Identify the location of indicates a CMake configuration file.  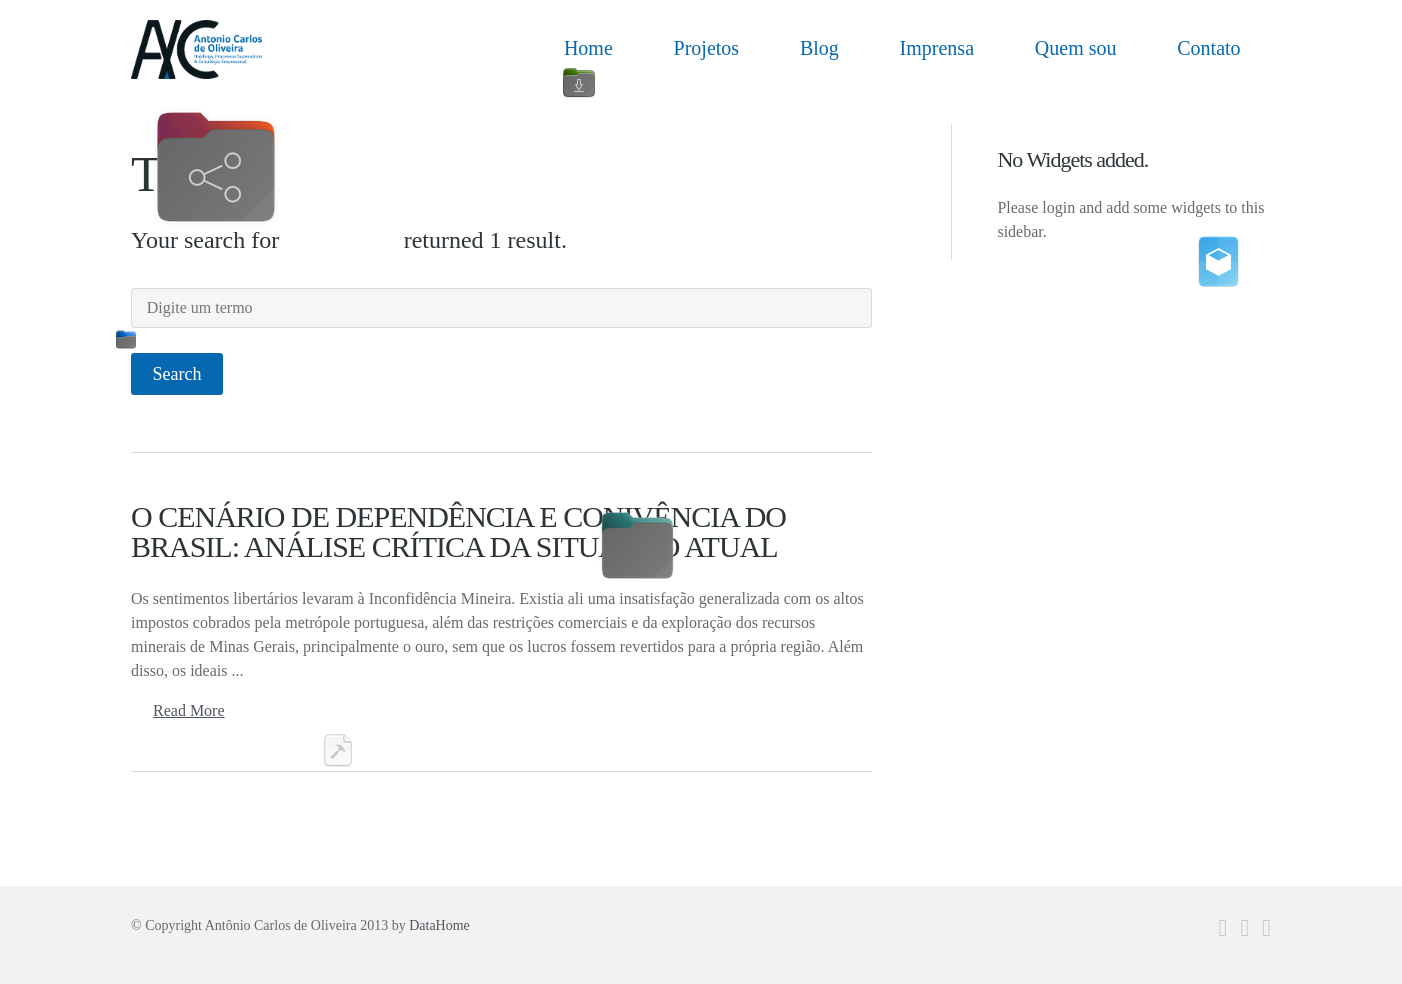
(338, 750).